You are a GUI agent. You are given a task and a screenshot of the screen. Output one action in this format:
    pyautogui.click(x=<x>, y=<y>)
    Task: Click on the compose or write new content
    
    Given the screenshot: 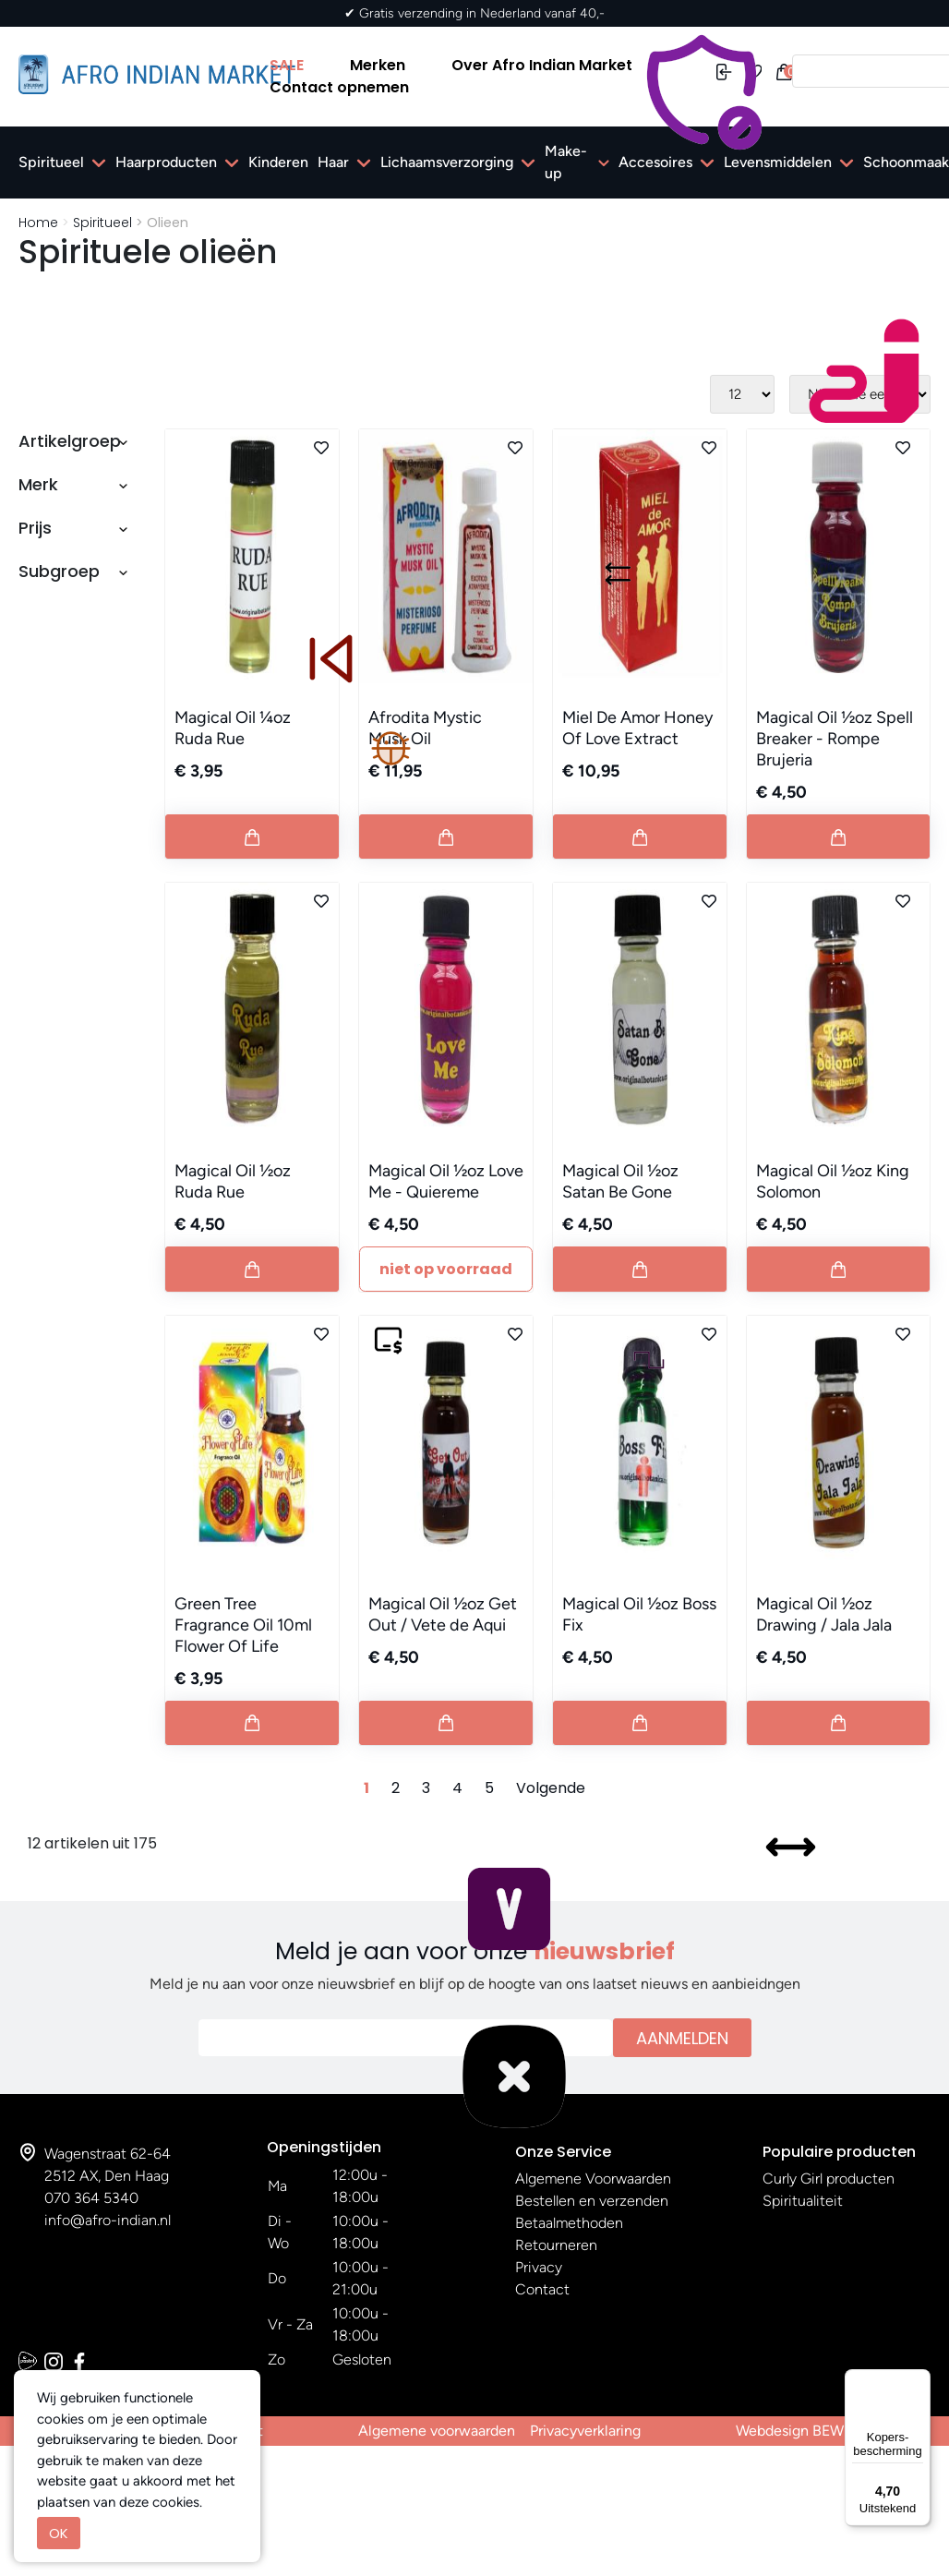 What is the action you would take?
    pyautogui.click(x=867, y=377)
    